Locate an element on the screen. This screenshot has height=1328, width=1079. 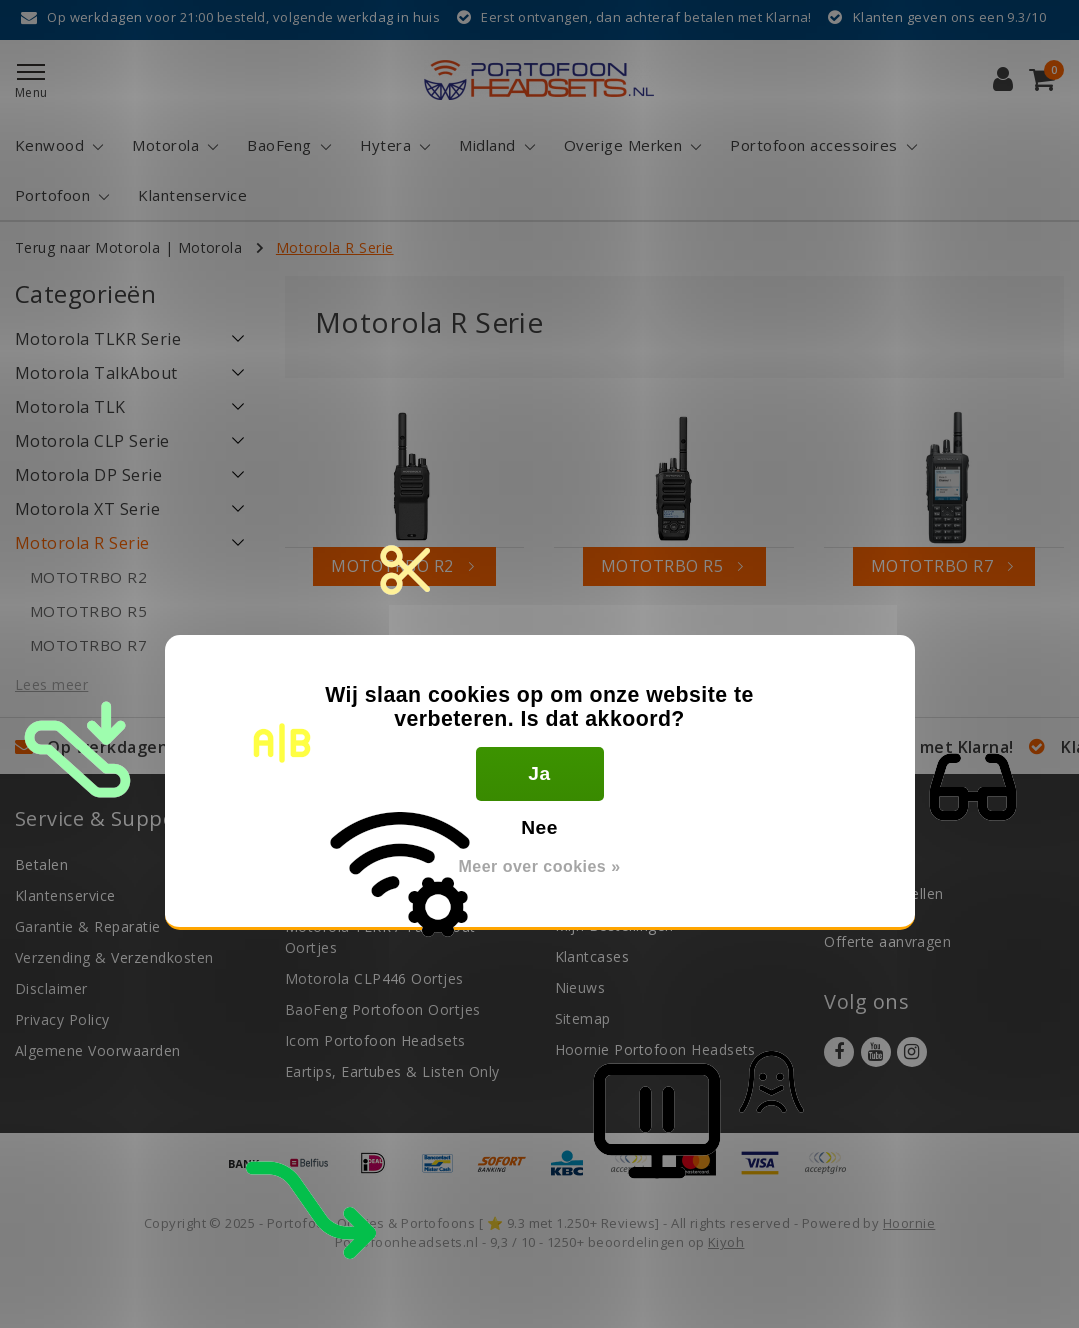
pause media playback on monitor is located at coordinates (657, 1121).